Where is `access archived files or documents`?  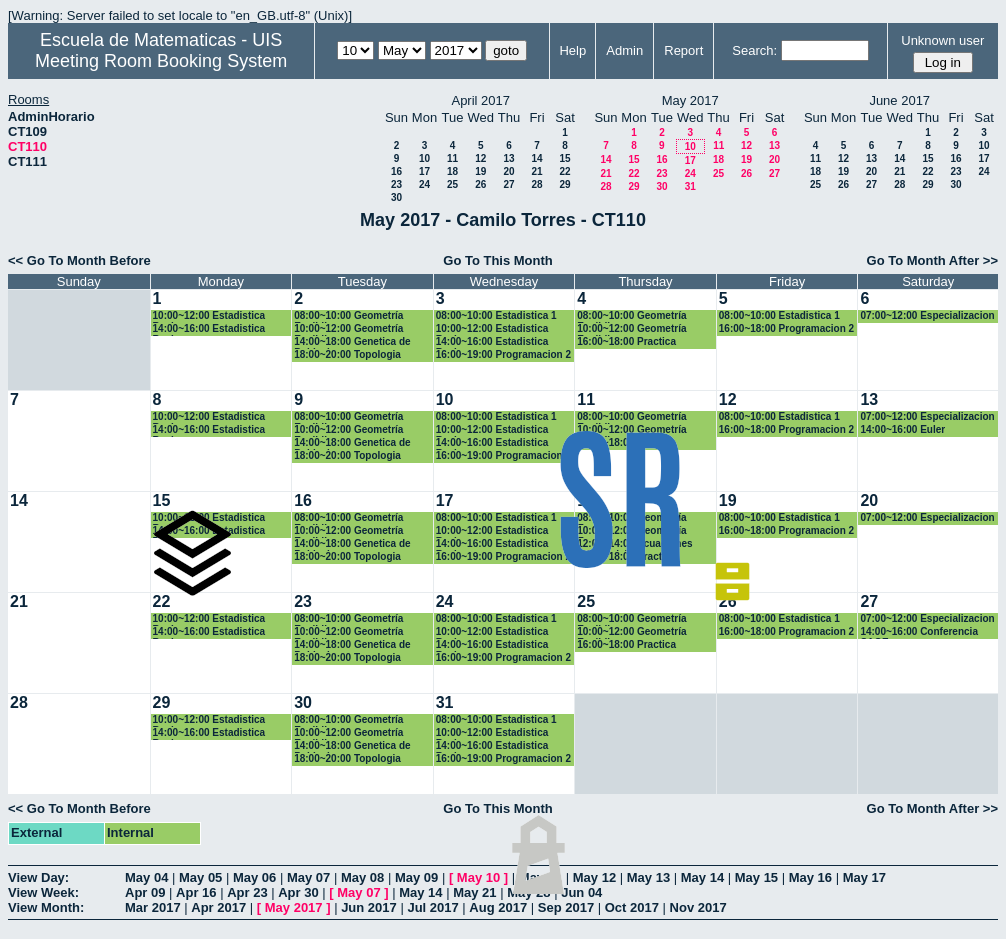
access archived files or documents is located at coordinates (732, 581).